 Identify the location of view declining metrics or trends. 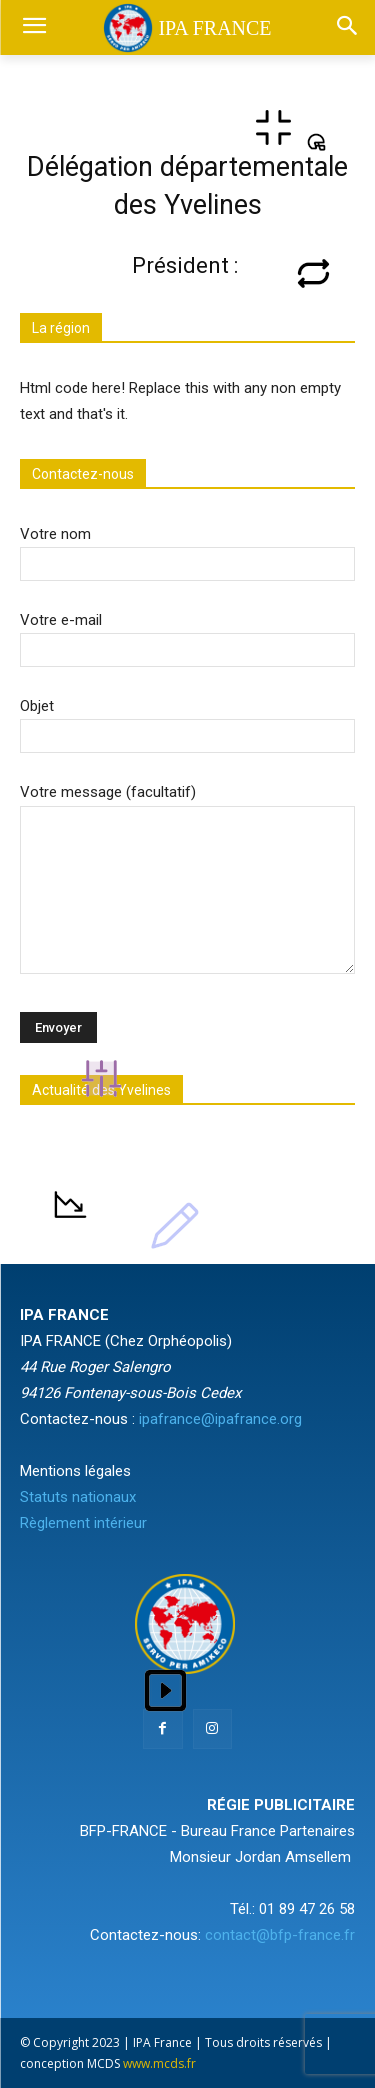
(70, 1204).